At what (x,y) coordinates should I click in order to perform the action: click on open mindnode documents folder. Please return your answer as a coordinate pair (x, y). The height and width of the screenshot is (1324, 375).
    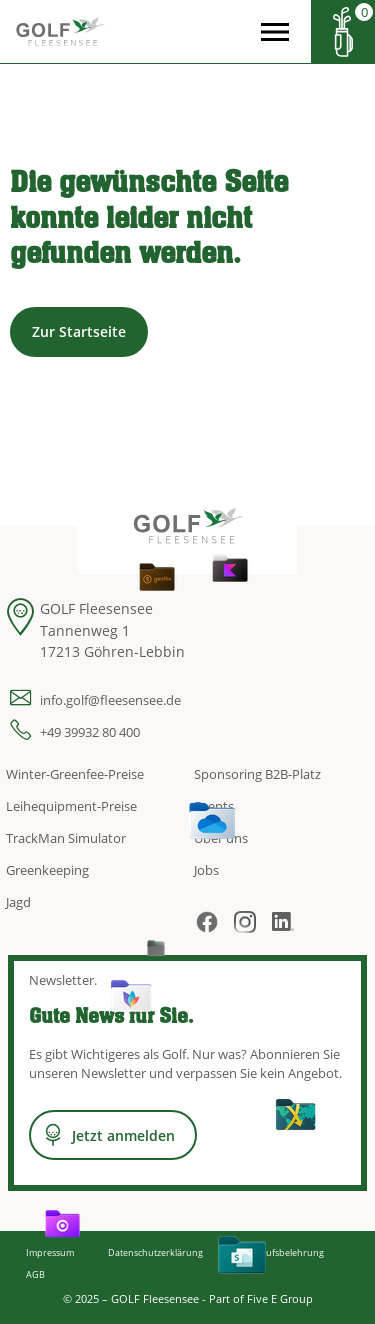
    Looking at the image, I should click on (131, 997).